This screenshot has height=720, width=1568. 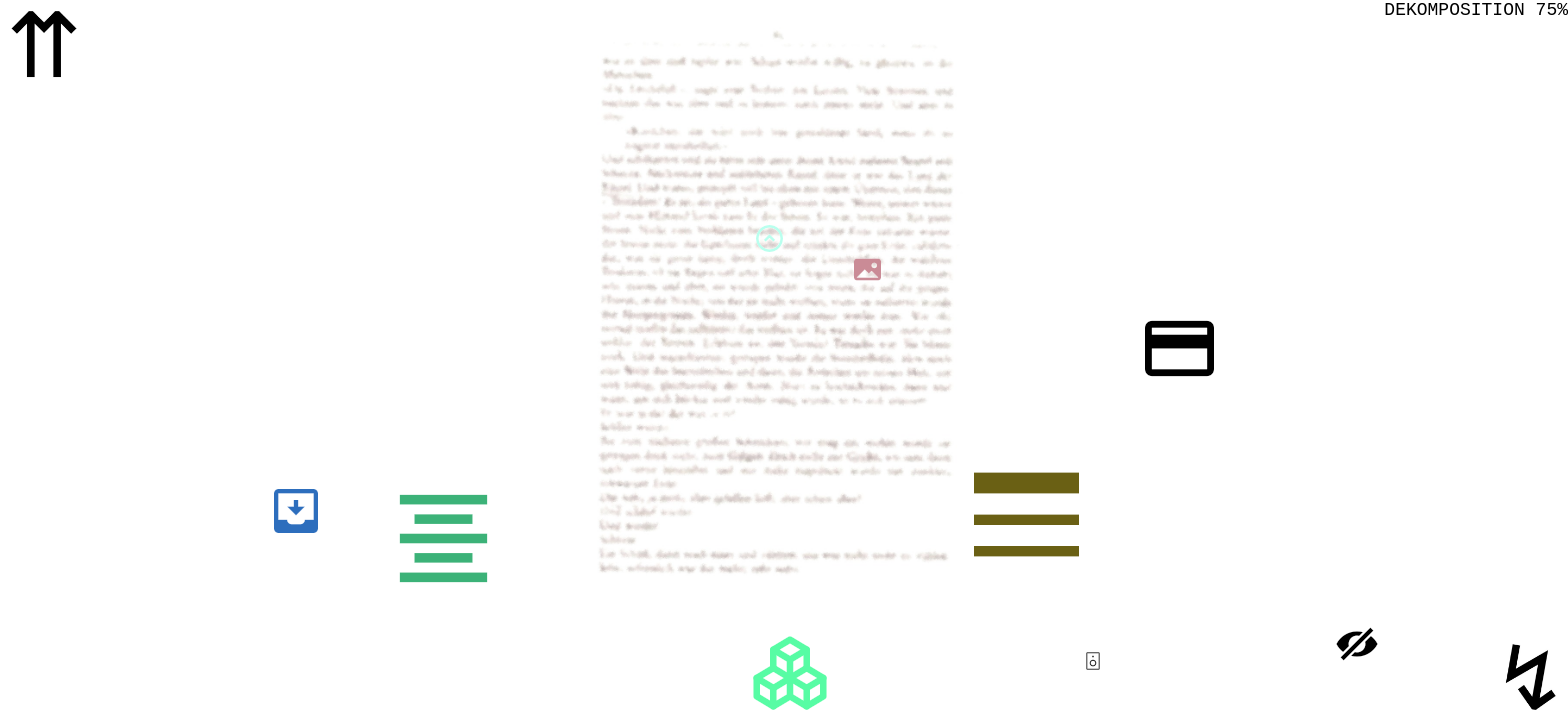 What do you see at coordinates (1179, 348) in the screenshot?
I see `manage payment methods` at bounding box center [1179, 348].